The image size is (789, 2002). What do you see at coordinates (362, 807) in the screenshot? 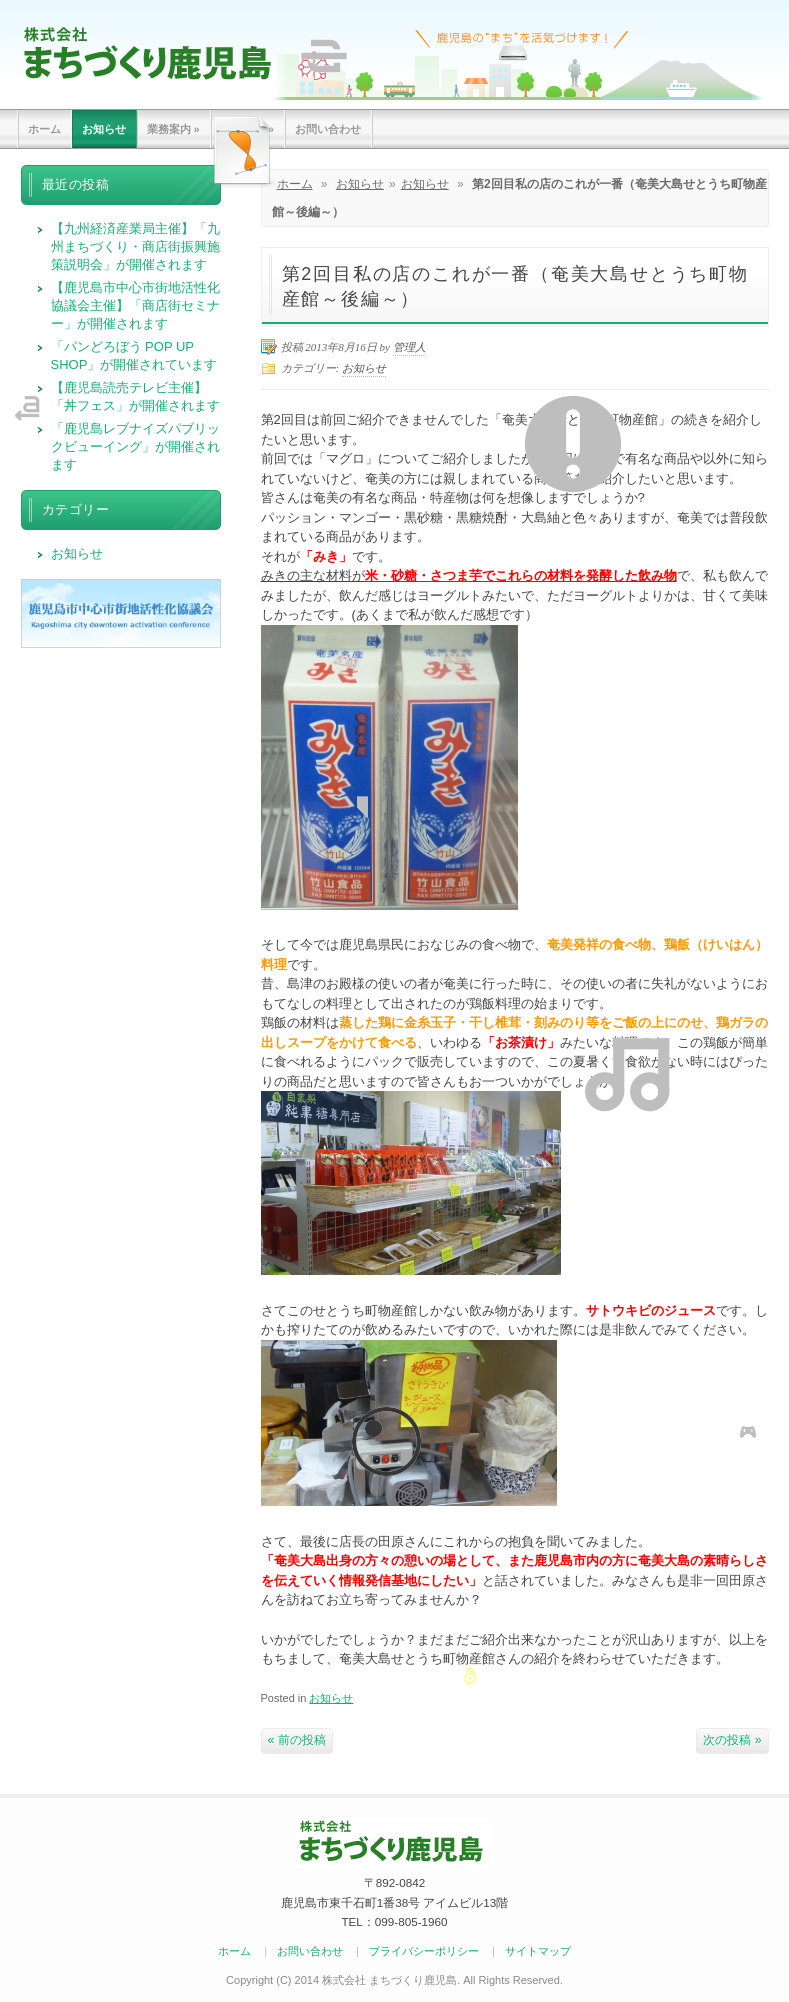
I see `move selection cursor to end of text (right-to-left mode)` at bounding box center [362, 807].